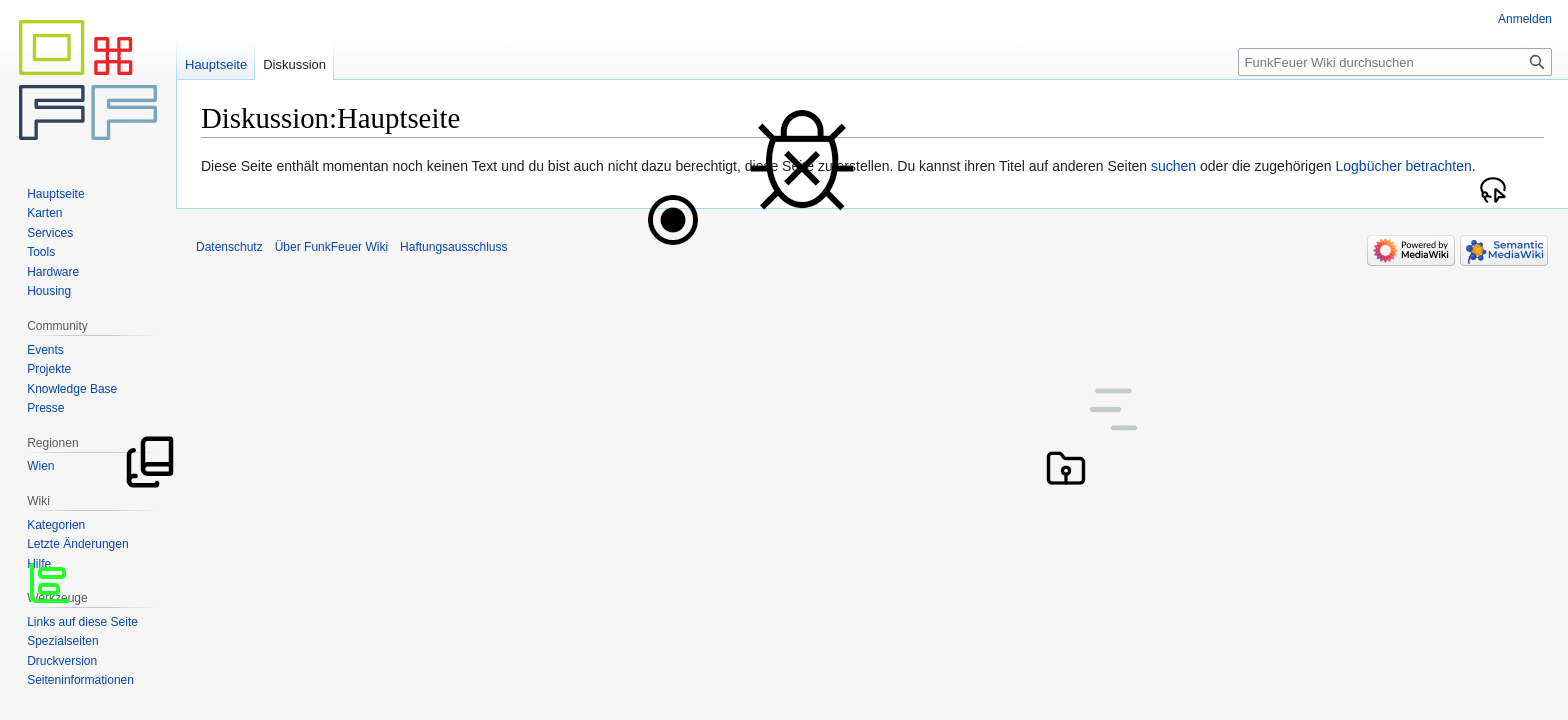  What do you see at coordinates (1493, 190) in the screenshot?
I see `freehand selection tool` at bounding box center [1493, 190].